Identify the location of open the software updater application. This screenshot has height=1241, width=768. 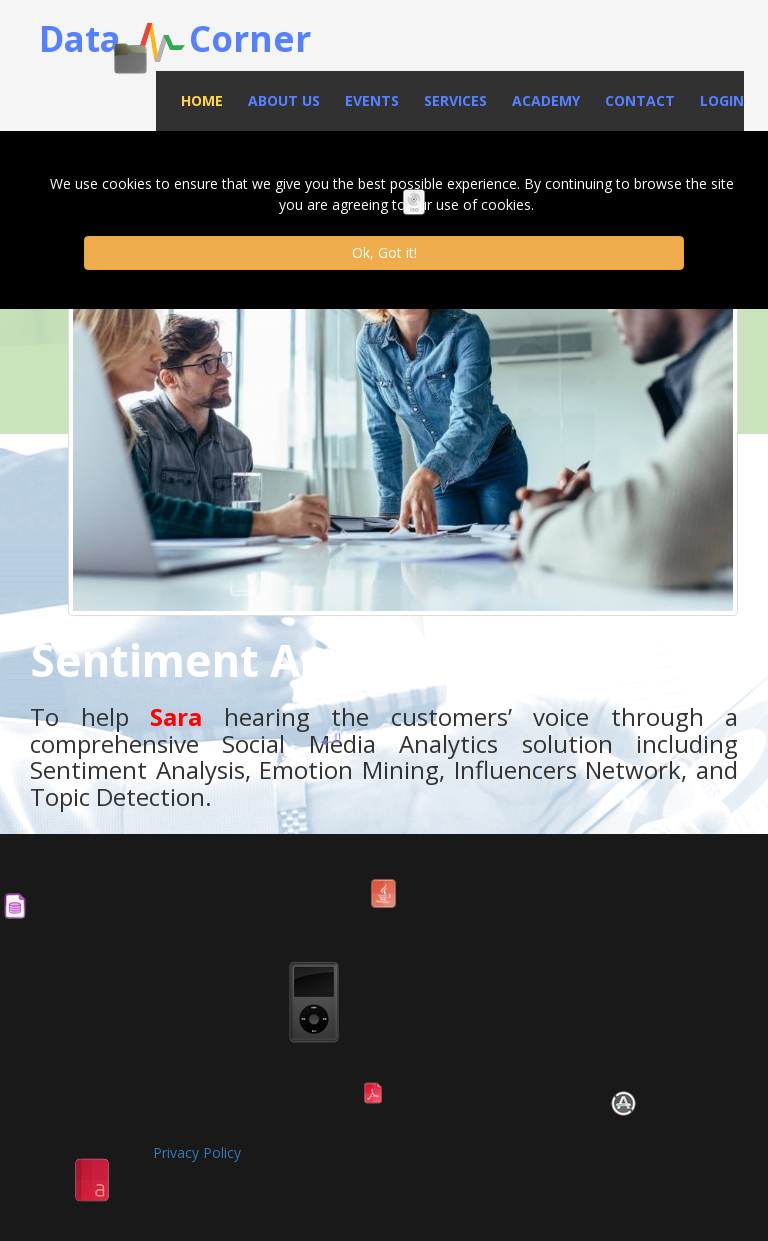
(623, 1103).